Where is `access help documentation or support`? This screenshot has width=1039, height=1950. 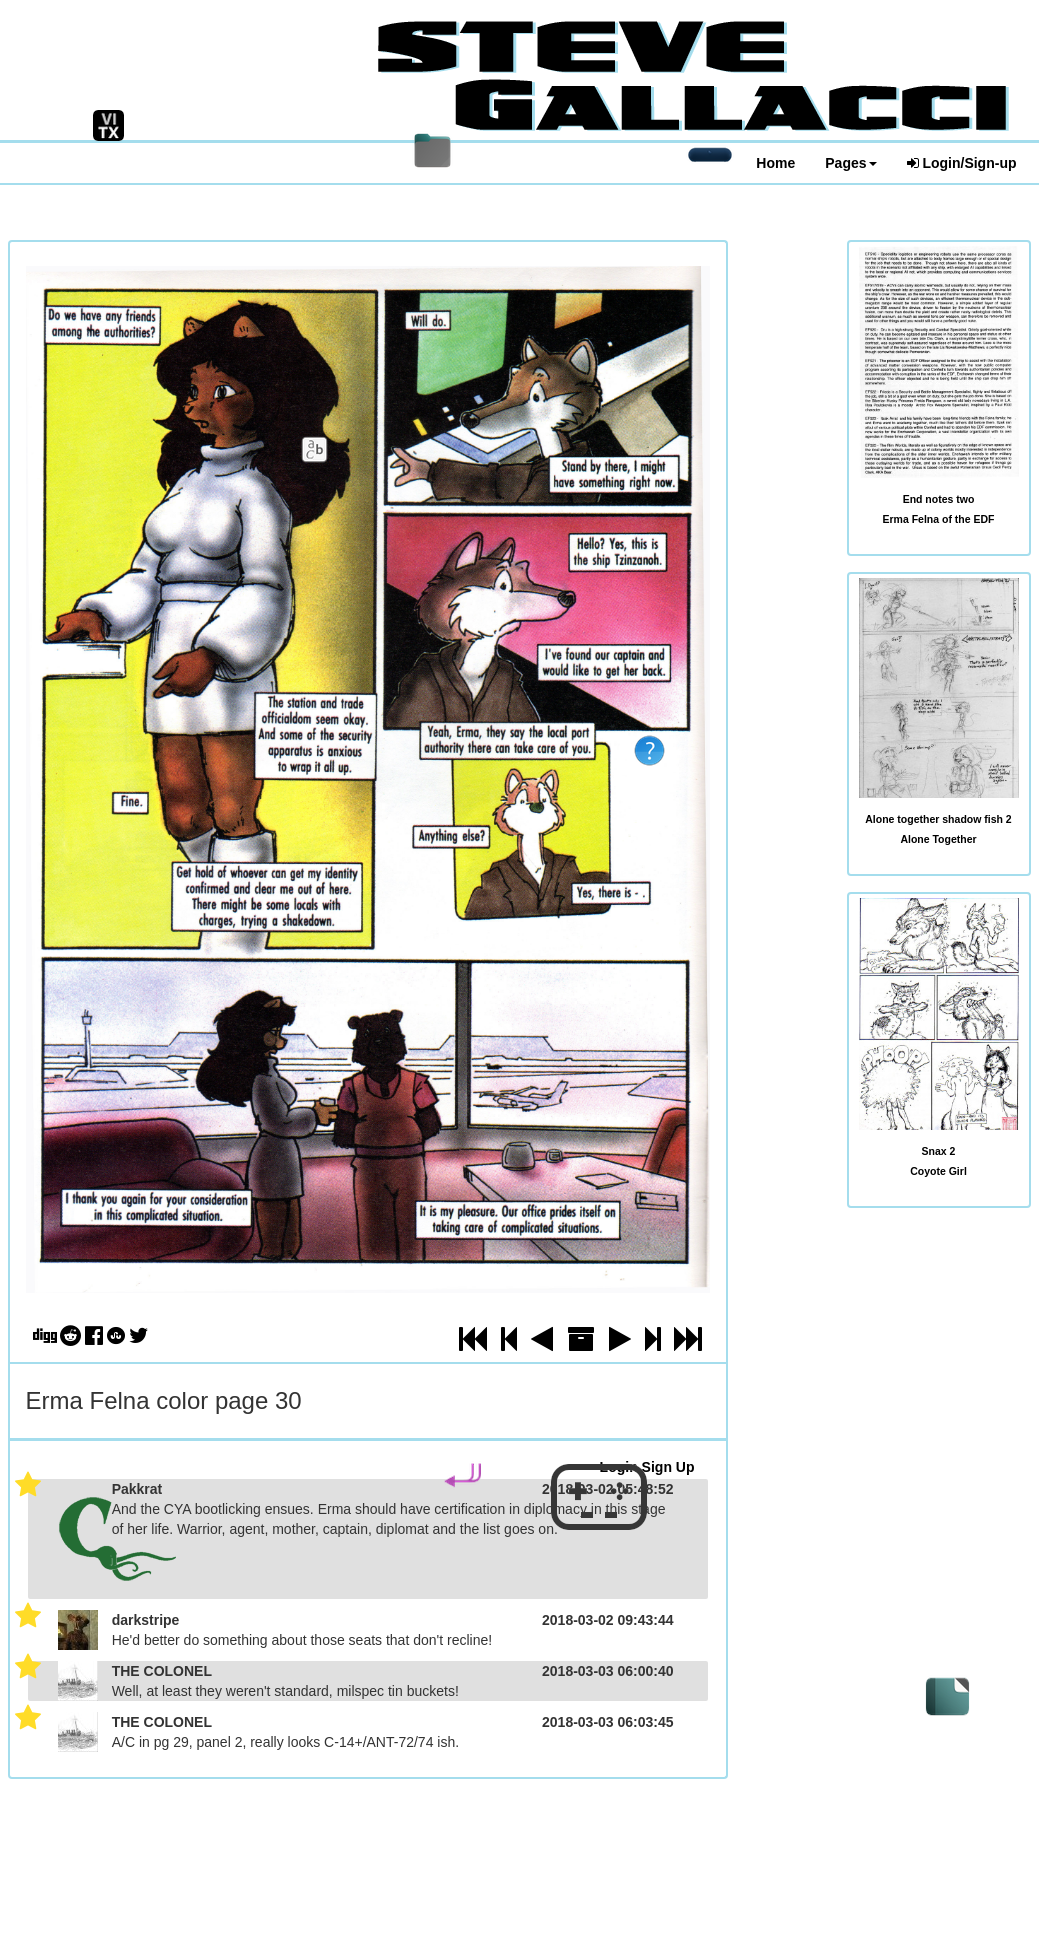
access help documentation or support is located at coordinates (649, 750).